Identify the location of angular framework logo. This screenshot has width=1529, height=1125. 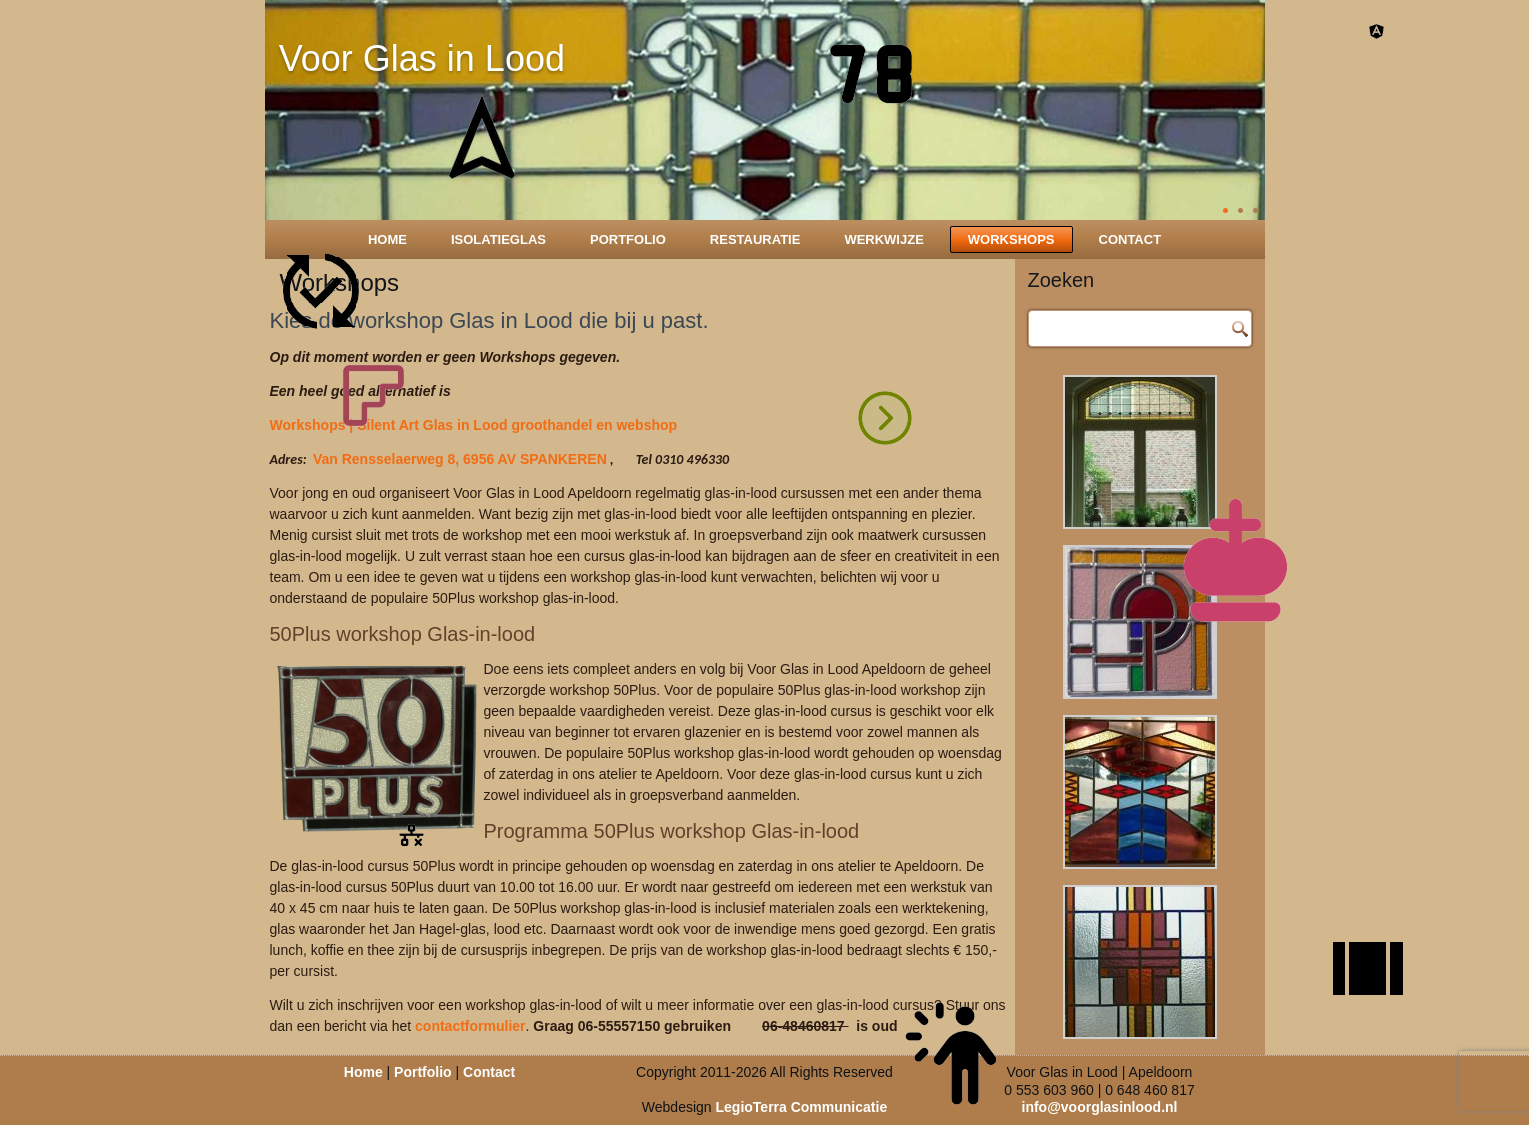
(1376, 31).